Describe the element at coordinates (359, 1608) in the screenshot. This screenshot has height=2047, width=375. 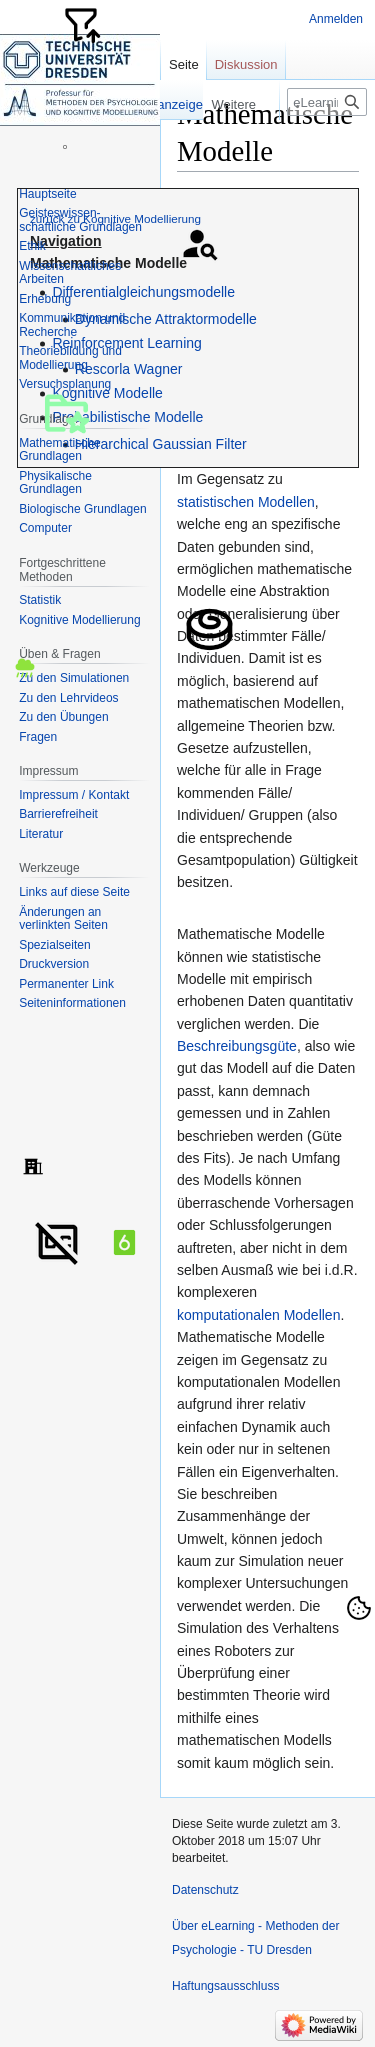
I see `manage cookie preferences` at that location.